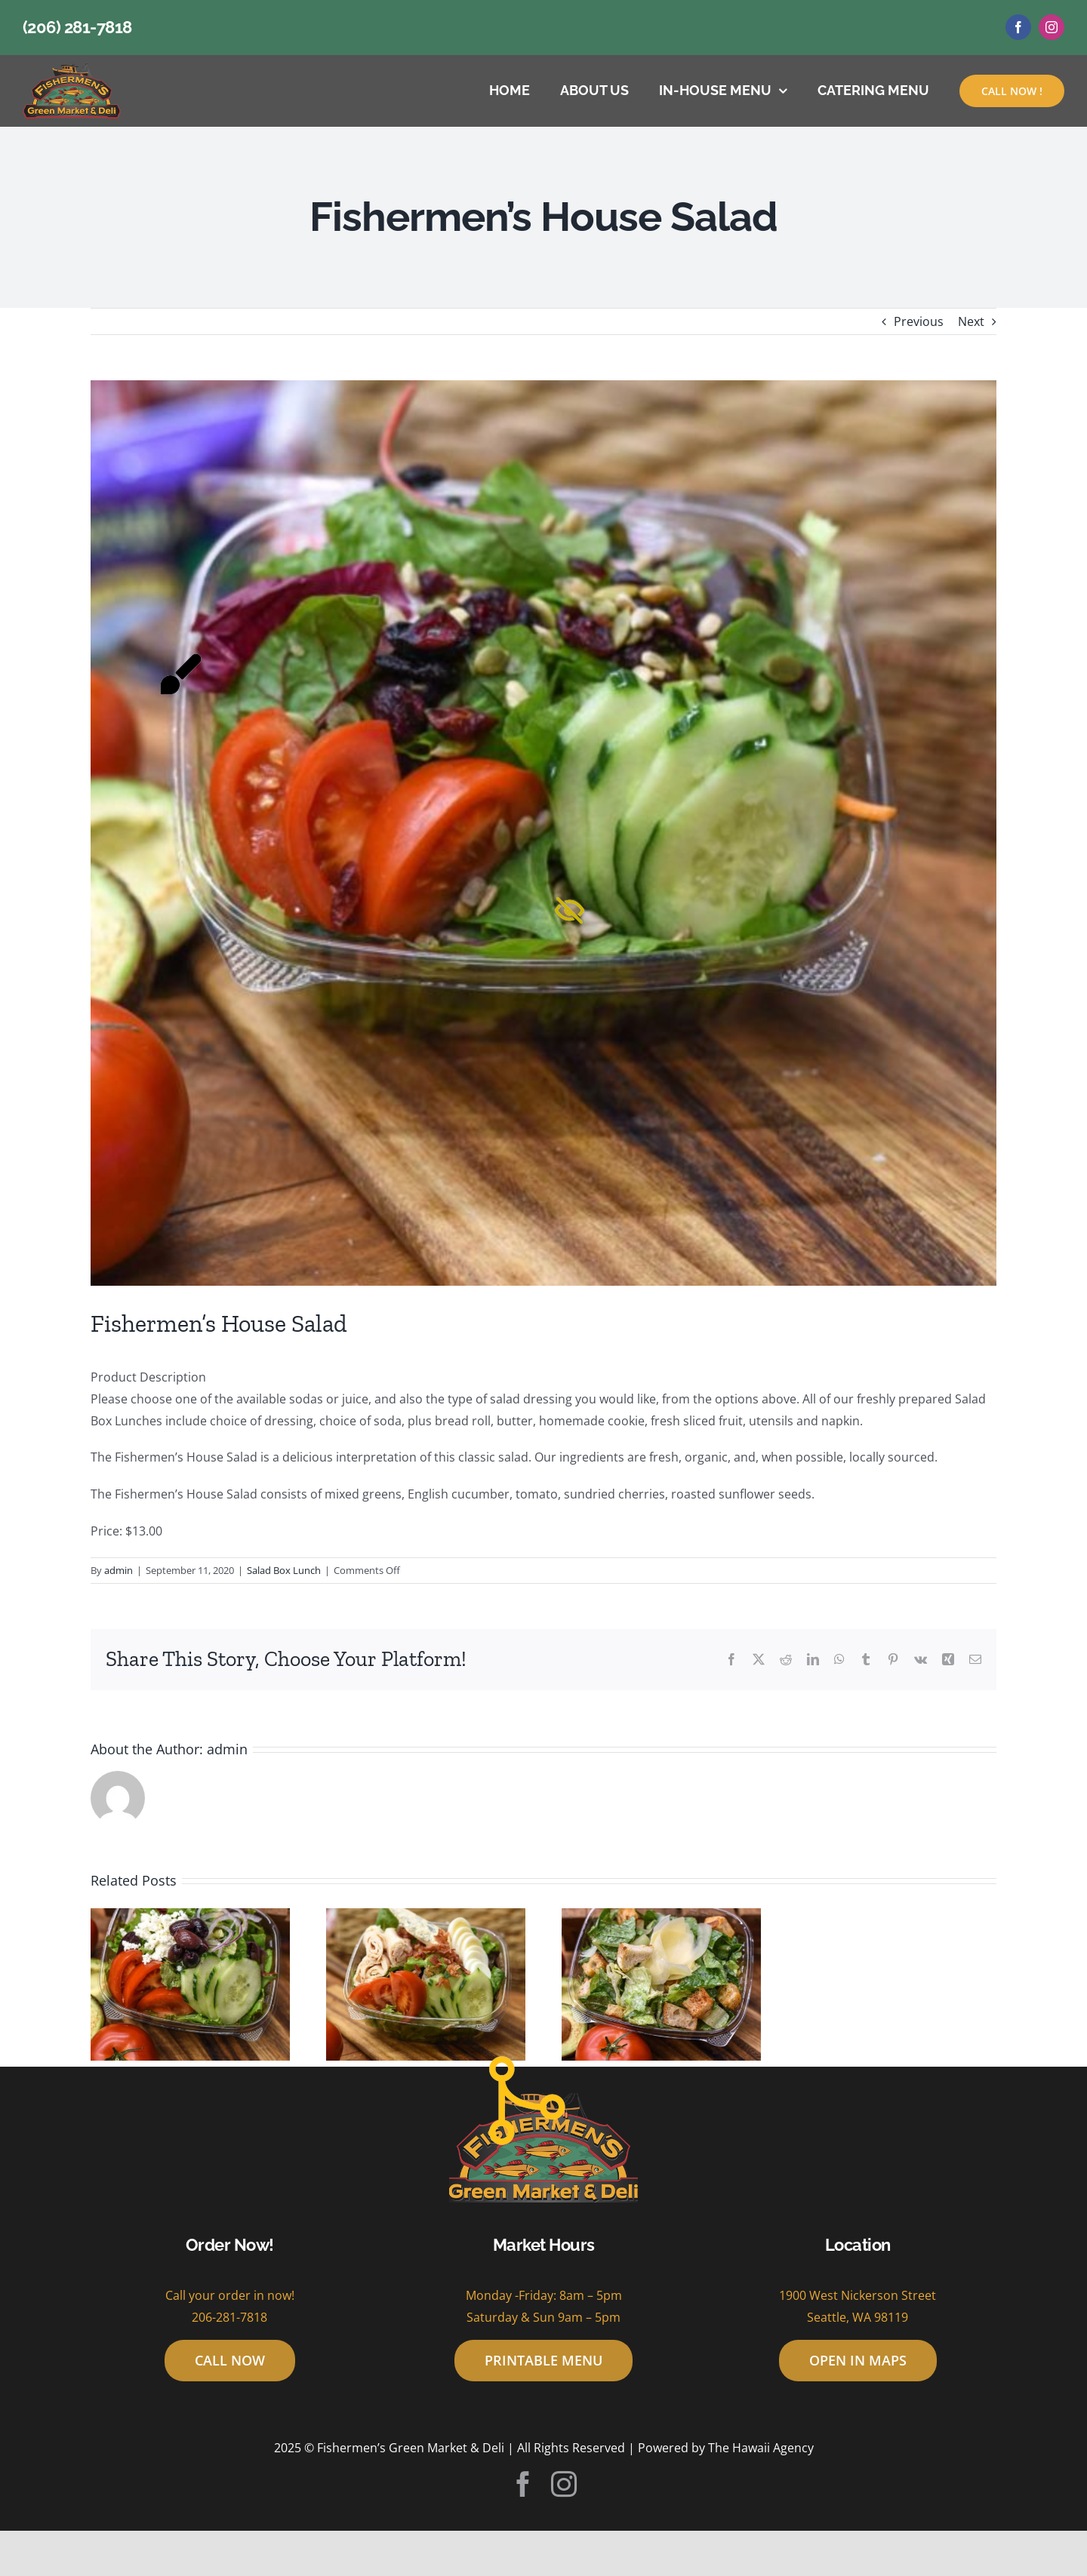  I want to click on access brush or painting tools, so click(180, 674).